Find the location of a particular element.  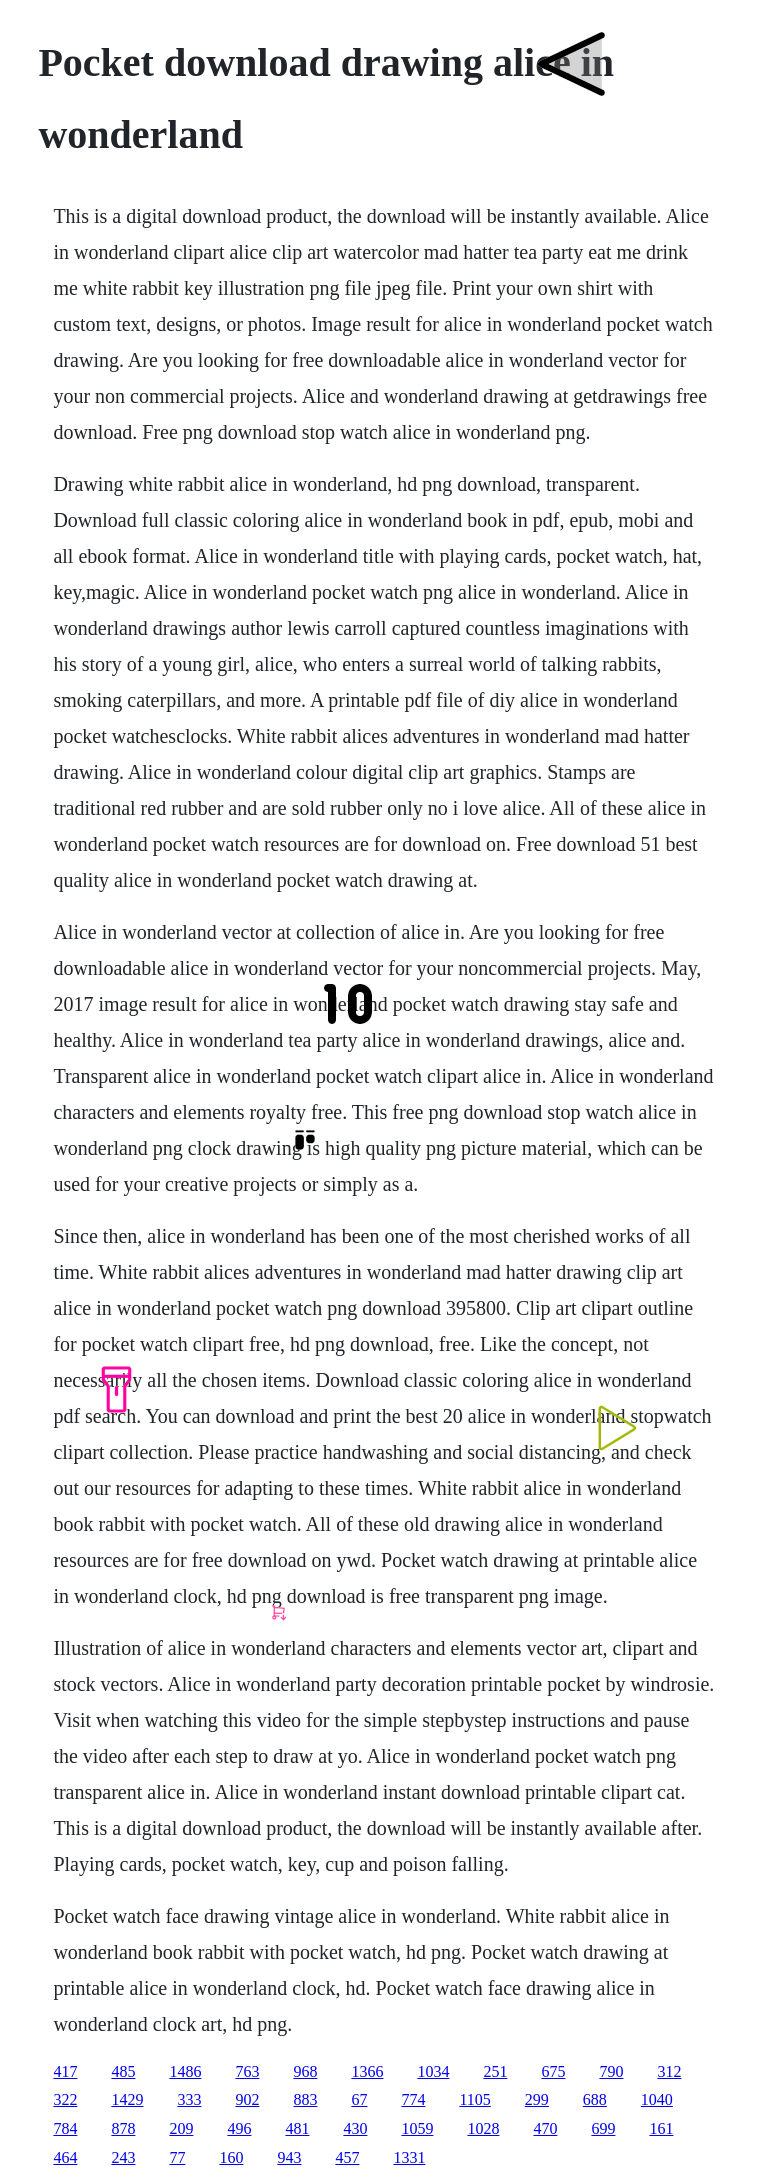

indicates item number 10 in a list or sequence is located at coordinates (344, 1004).